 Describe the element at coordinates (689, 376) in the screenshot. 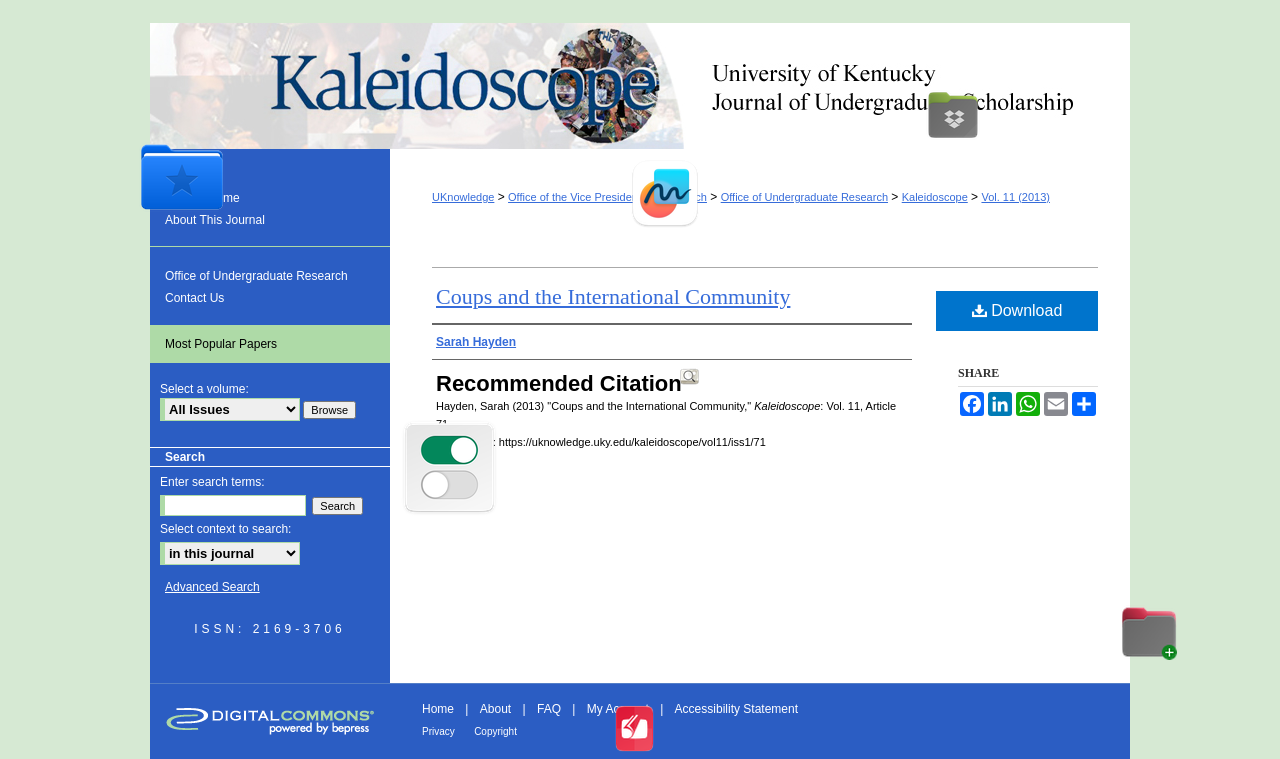

I see `open eye of mate image viewer application` at that location.